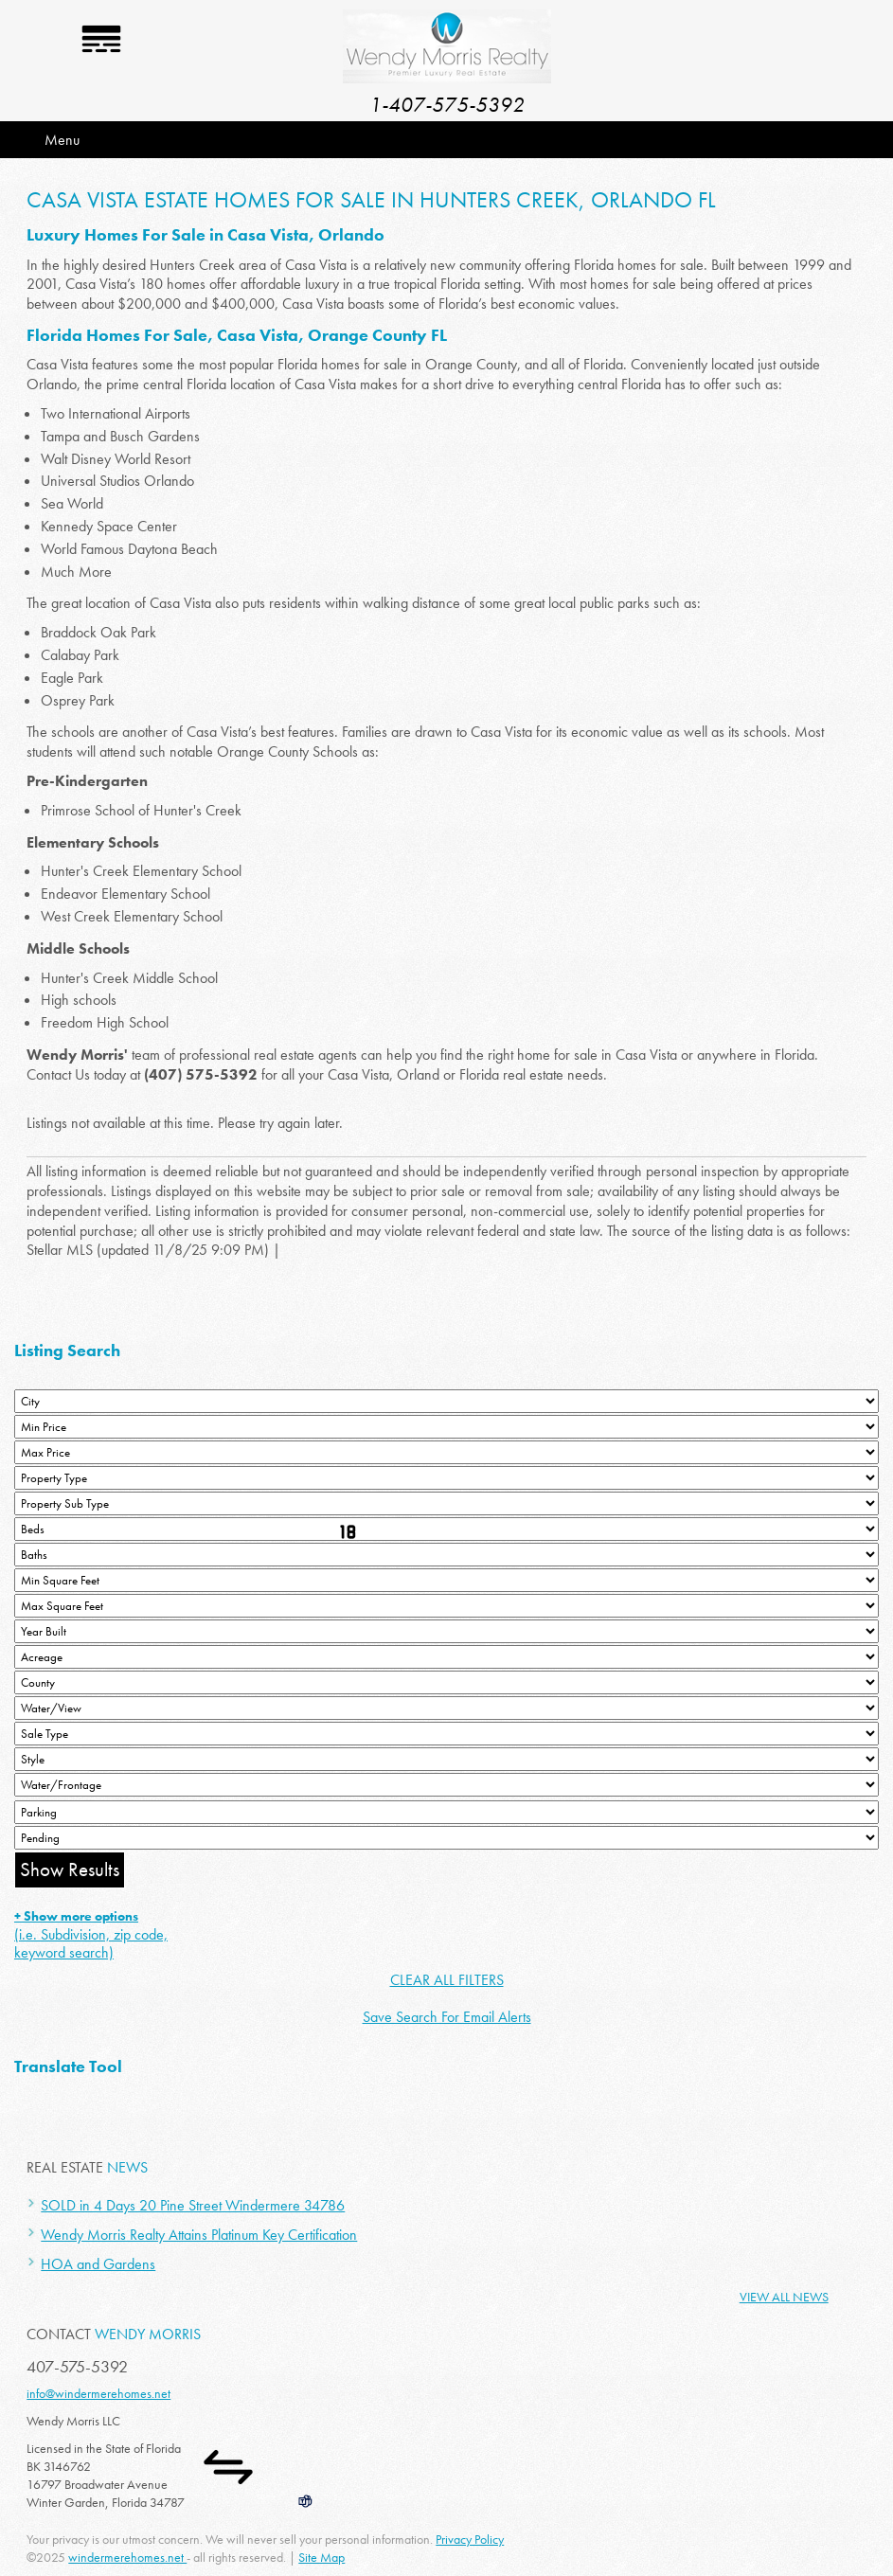 The width and height of the screenshot is (893, 2576). I want to click on open Microsoft Teams, so click(305, 2501).